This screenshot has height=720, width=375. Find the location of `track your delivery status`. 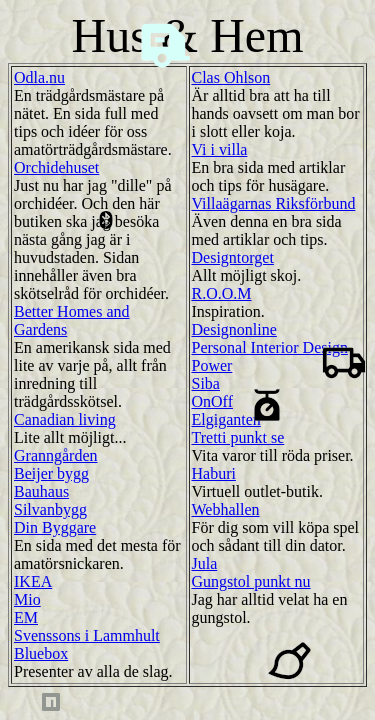

track your delivery status is located at coordinates (344, 361).